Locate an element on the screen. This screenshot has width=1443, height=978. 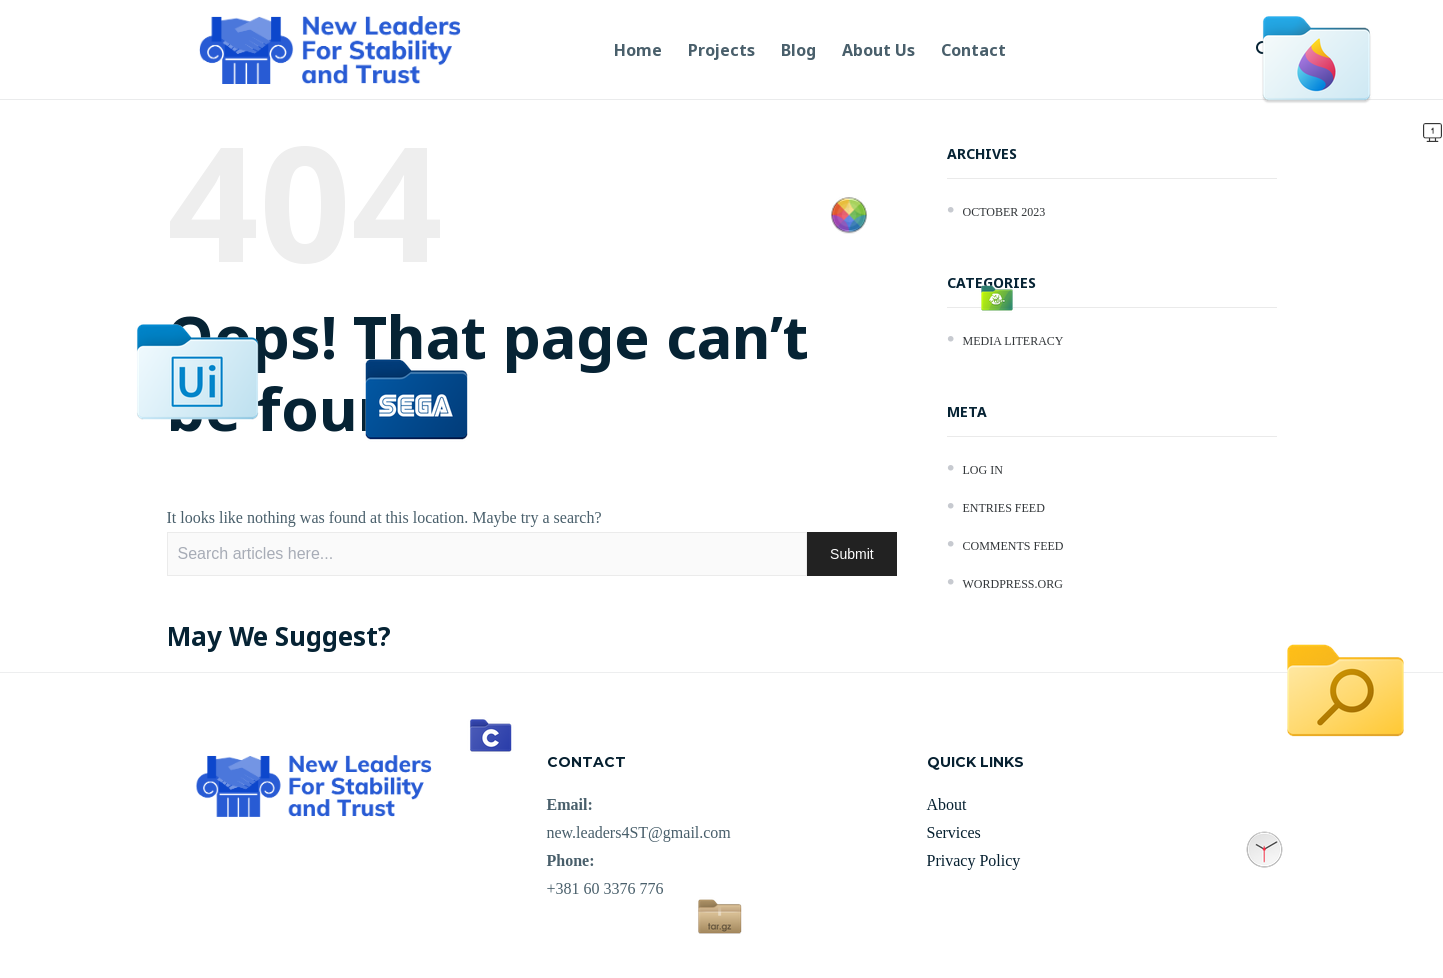
open color picker tool is located at coordinates (849, 215).